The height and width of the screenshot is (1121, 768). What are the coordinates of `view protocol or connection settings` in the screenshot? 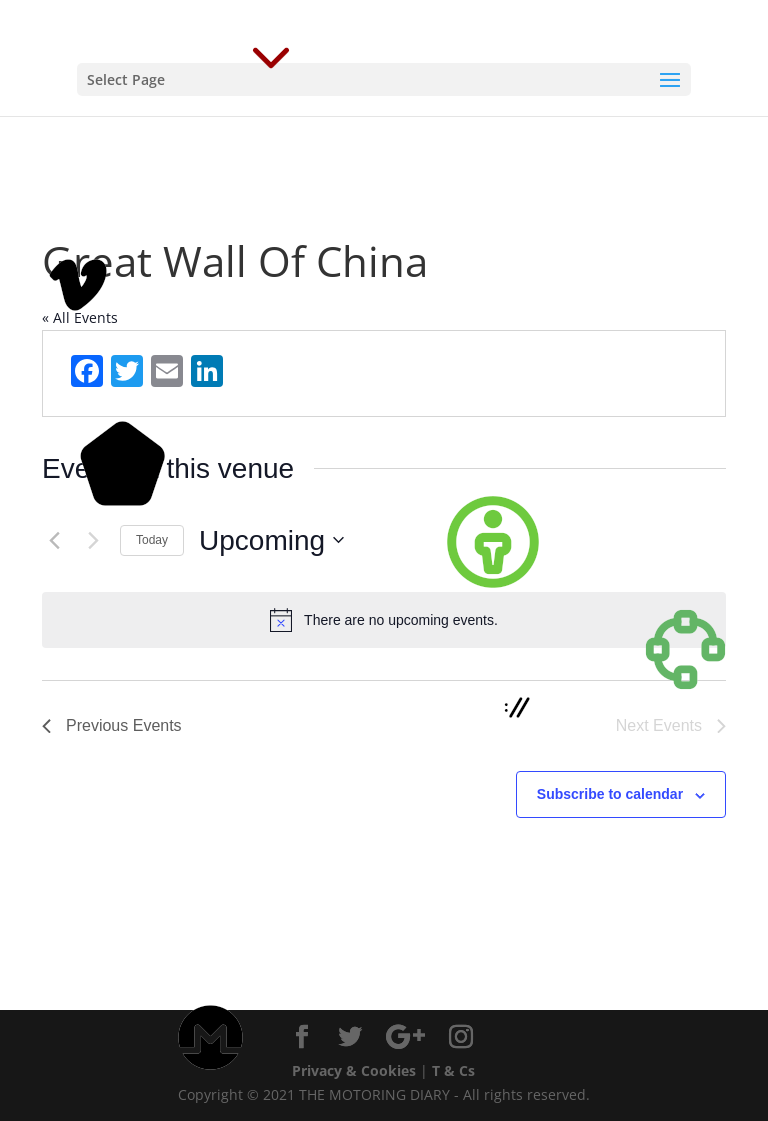 It's located at (516, 707).